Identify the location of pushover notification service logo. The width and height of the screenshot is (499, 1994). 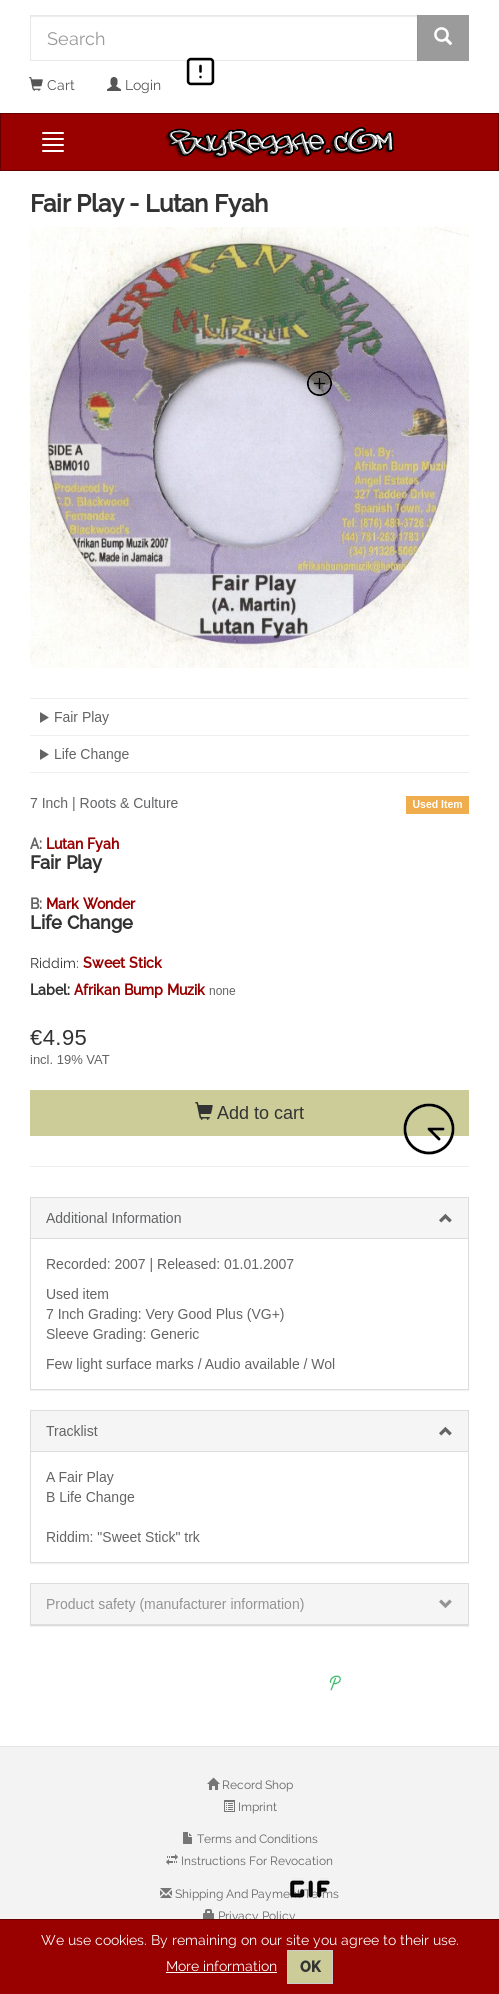
(335, 1683).